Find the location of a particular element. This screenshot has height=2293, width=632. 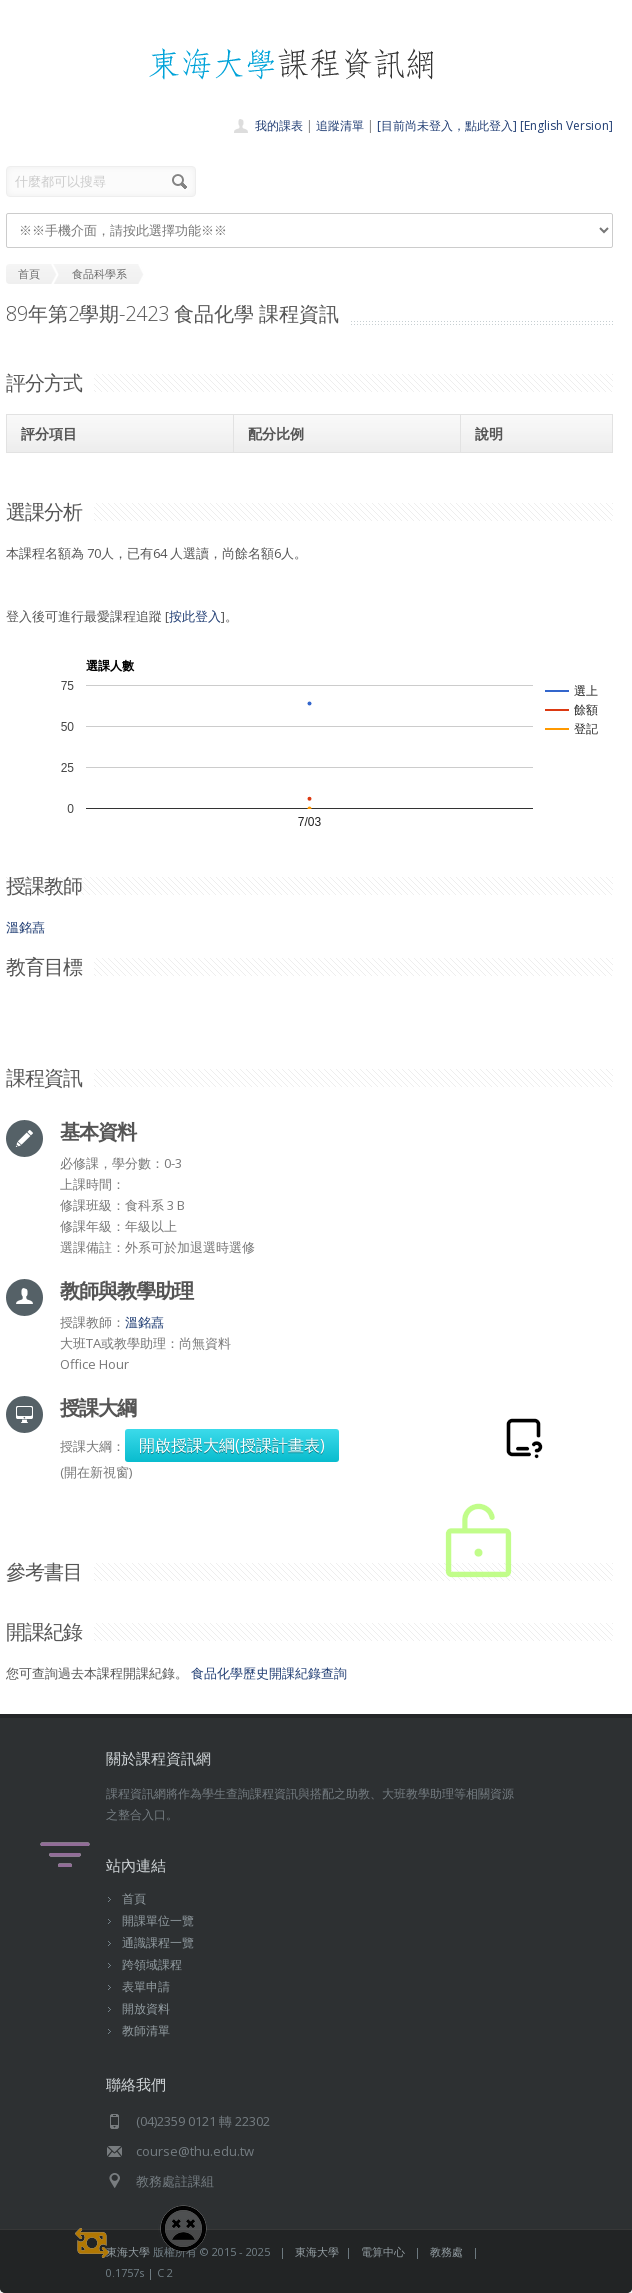

iPad help or troubleshooting is located at coordinates (523, 1437).